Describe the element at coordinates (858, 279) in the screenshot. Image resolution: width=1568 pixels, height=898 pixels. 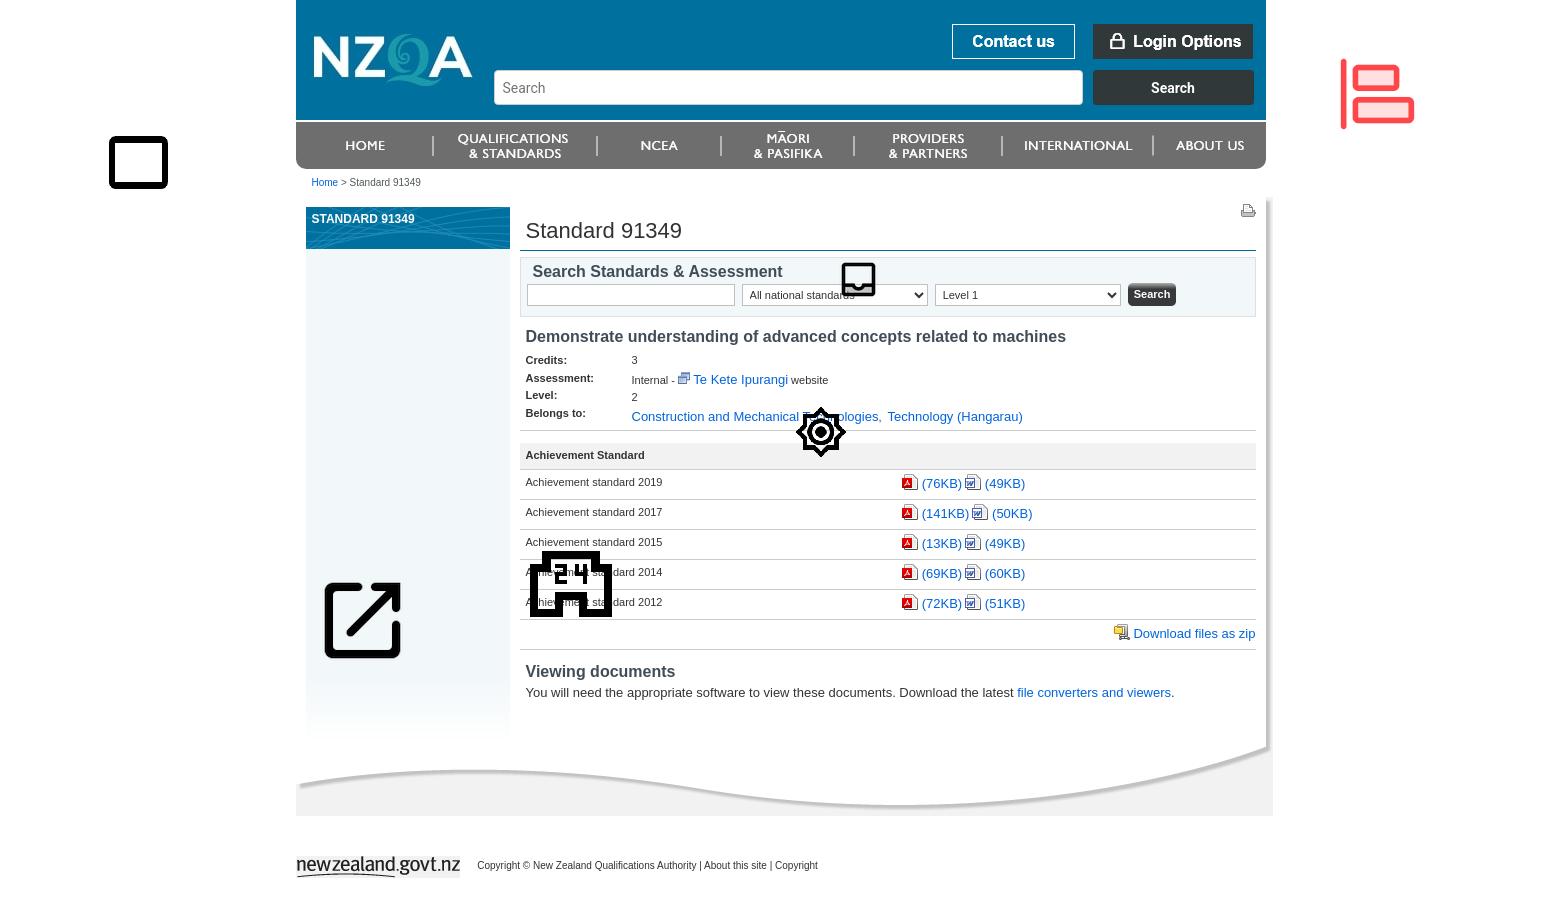
I see `access your inbox` at that location.